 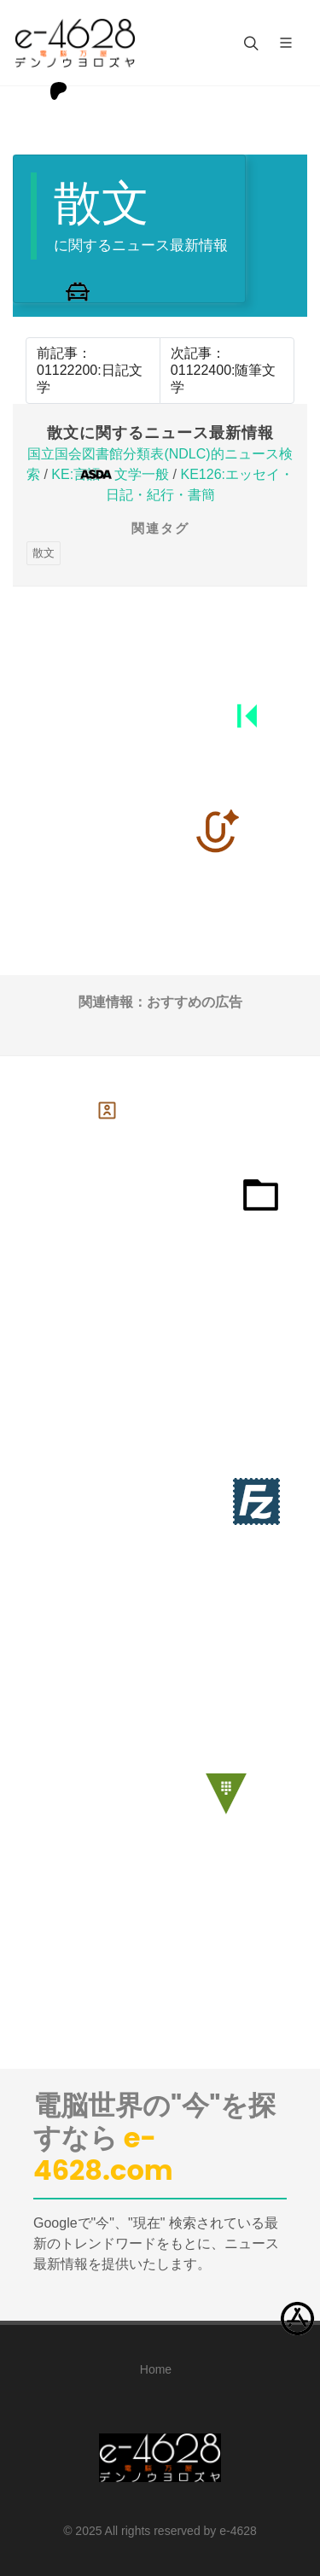 What do you see at coordinates (226, 1794) in the screenshot?
I see `HashiCorp Vault application logo` at bounding box center [226, 1794].